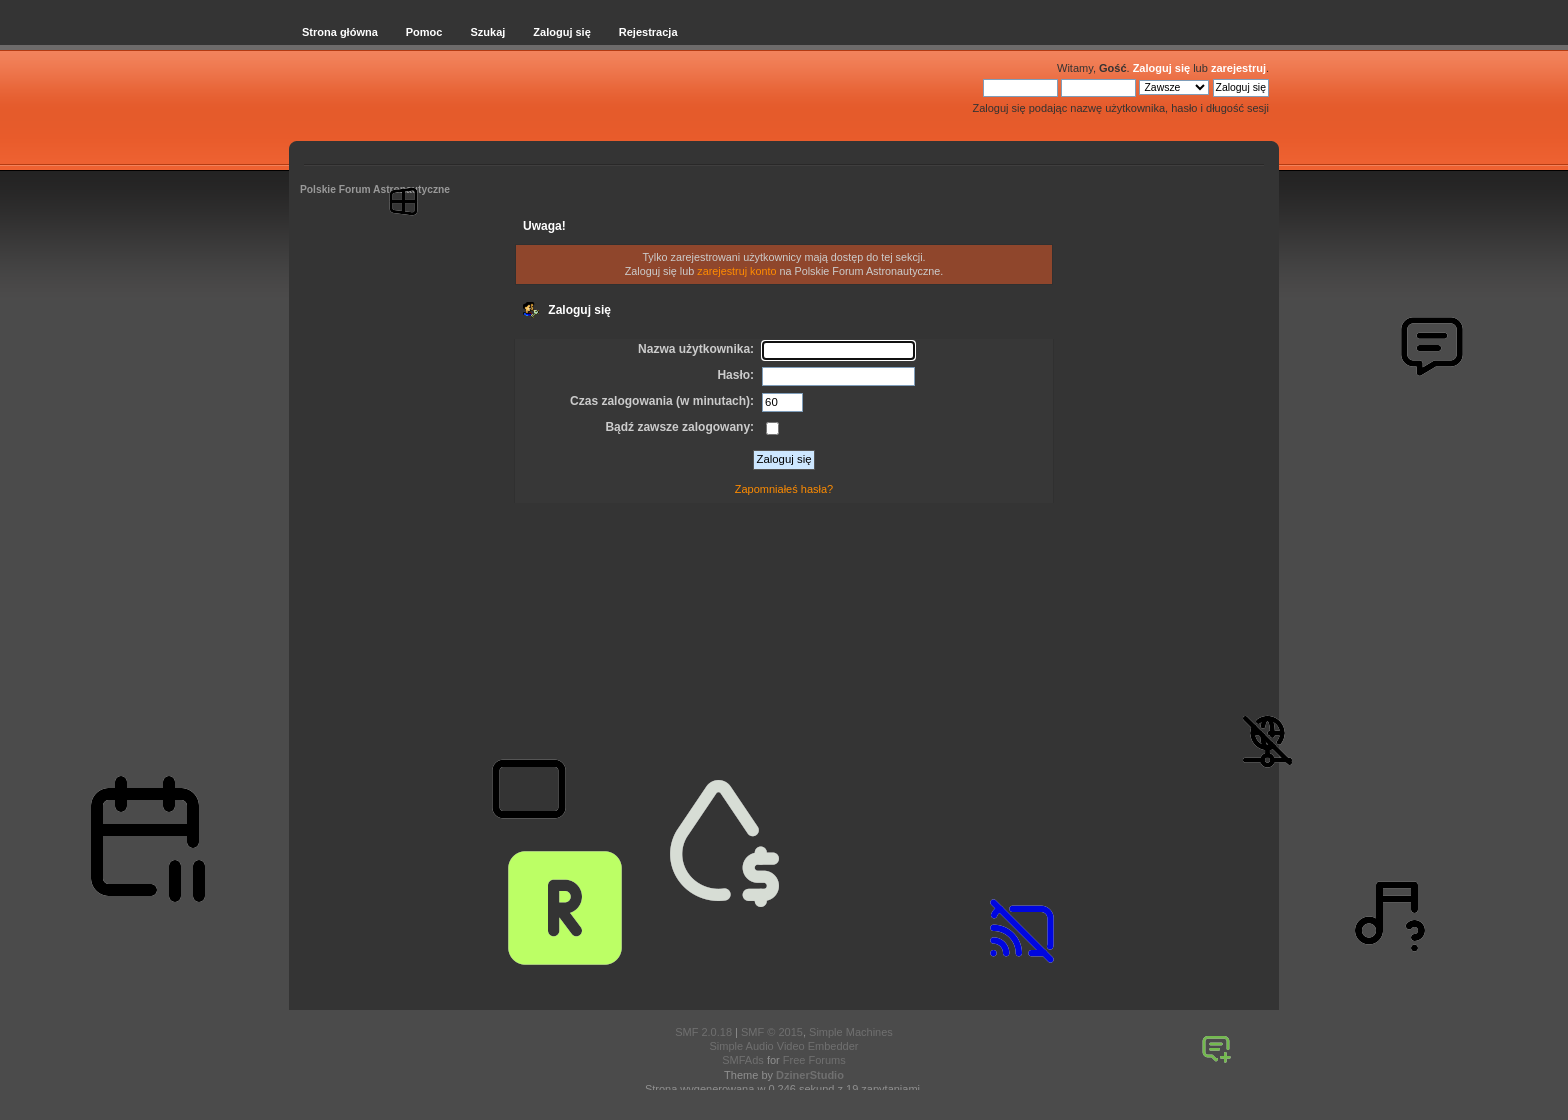  Describe the element at coordinates (718, 840) in the screenshot. I see `view water bill or usage costs` at that location.